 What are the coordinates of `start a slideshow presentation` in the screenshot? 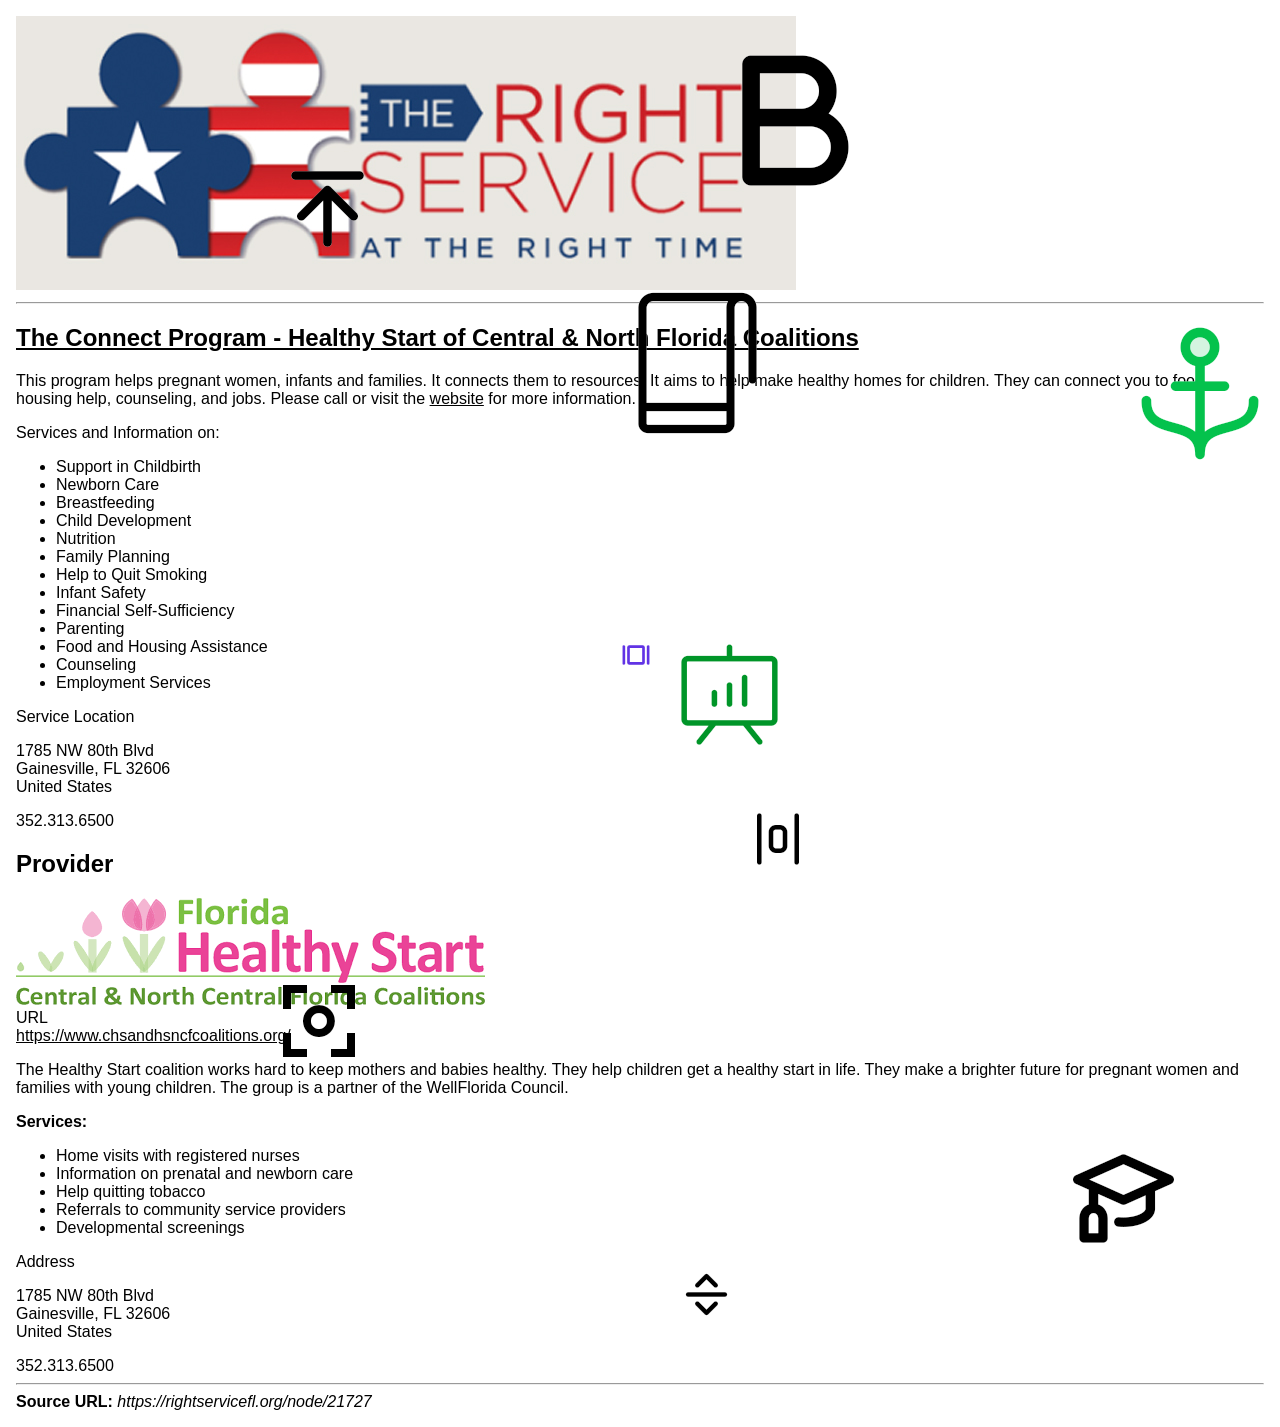 It's located at (636, 655).